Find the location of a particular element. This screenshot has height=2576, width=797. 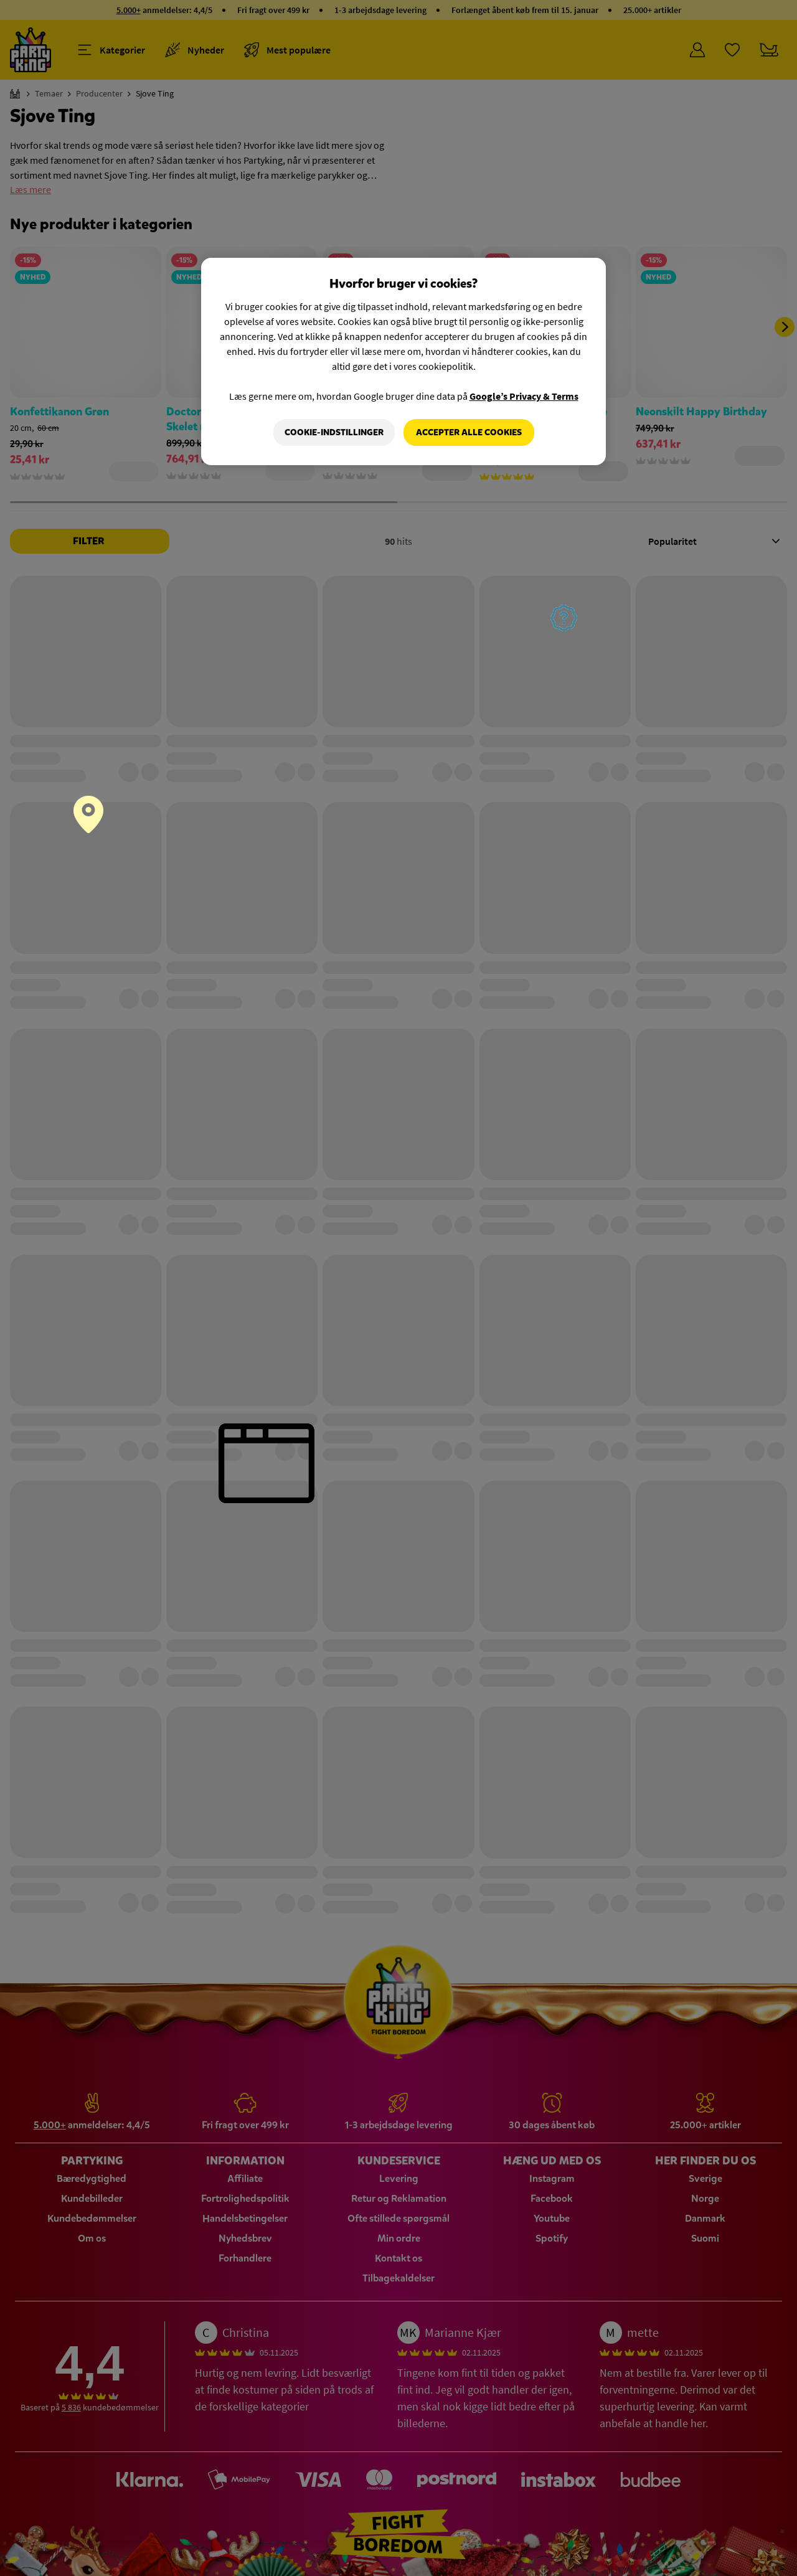

indicates unverified status or identity is located at coordinates (564, 618).